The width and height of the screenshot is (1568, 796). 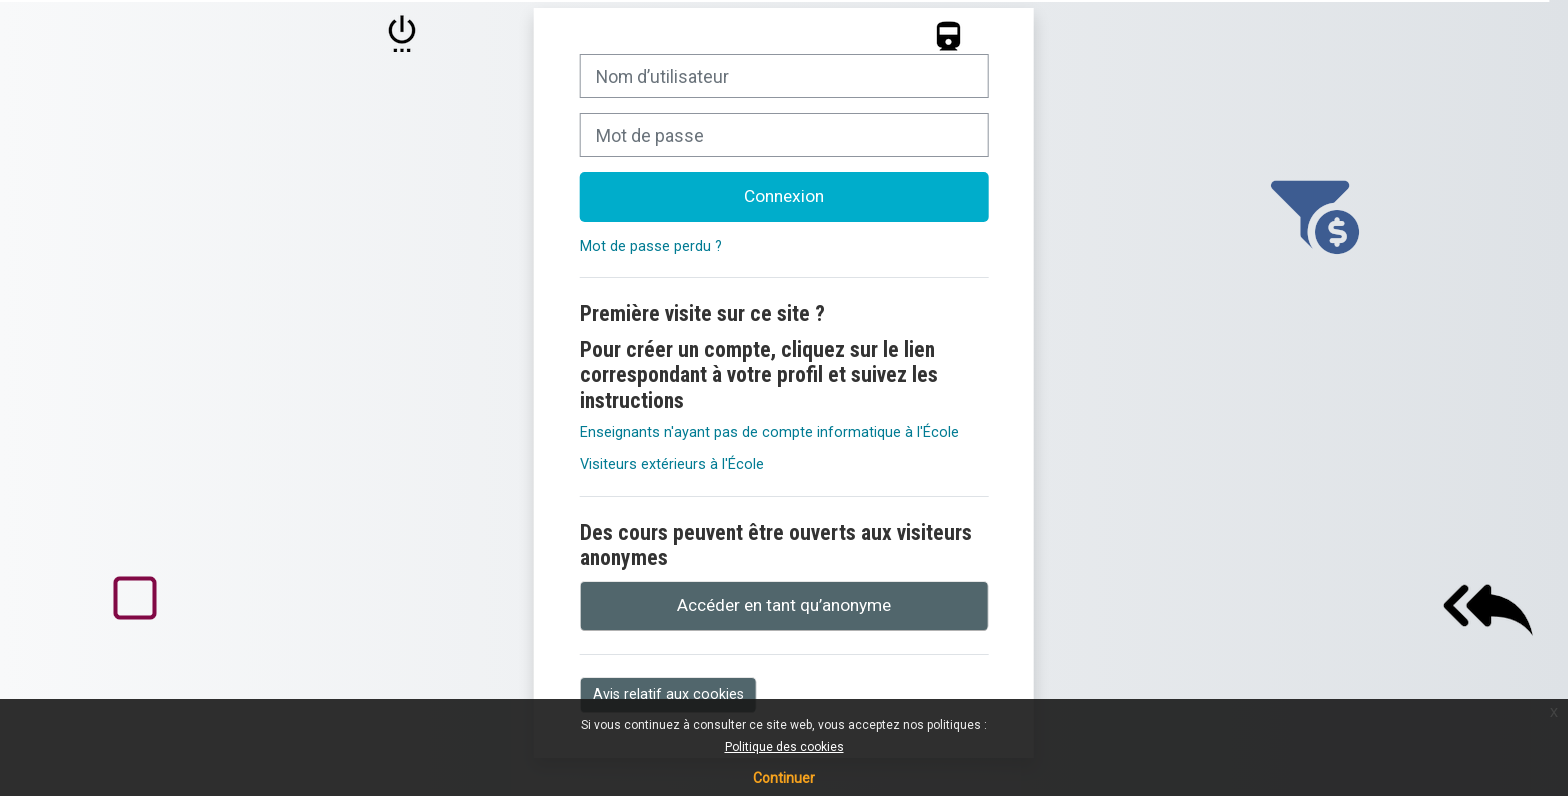 What do you see at coordinates (1315, 210) in the screenshot?
I see `filter sales or revenue data` at bounding box center [1315, 210].